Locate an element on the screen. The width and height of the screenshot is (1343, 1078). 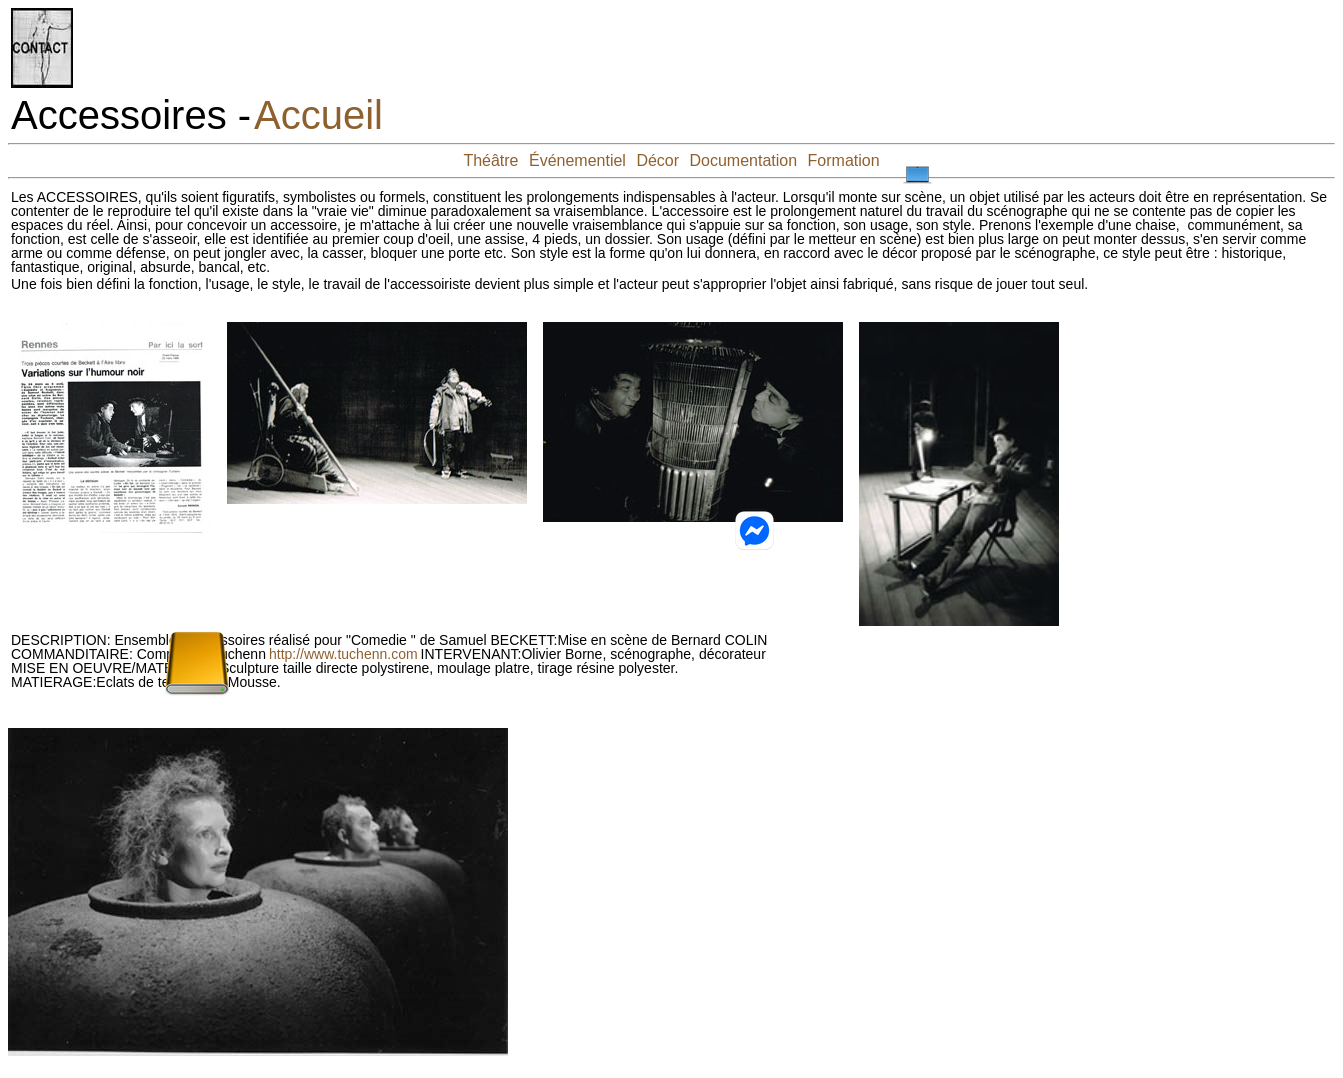
open facebook messenger app is located at coordinates (754, 530).